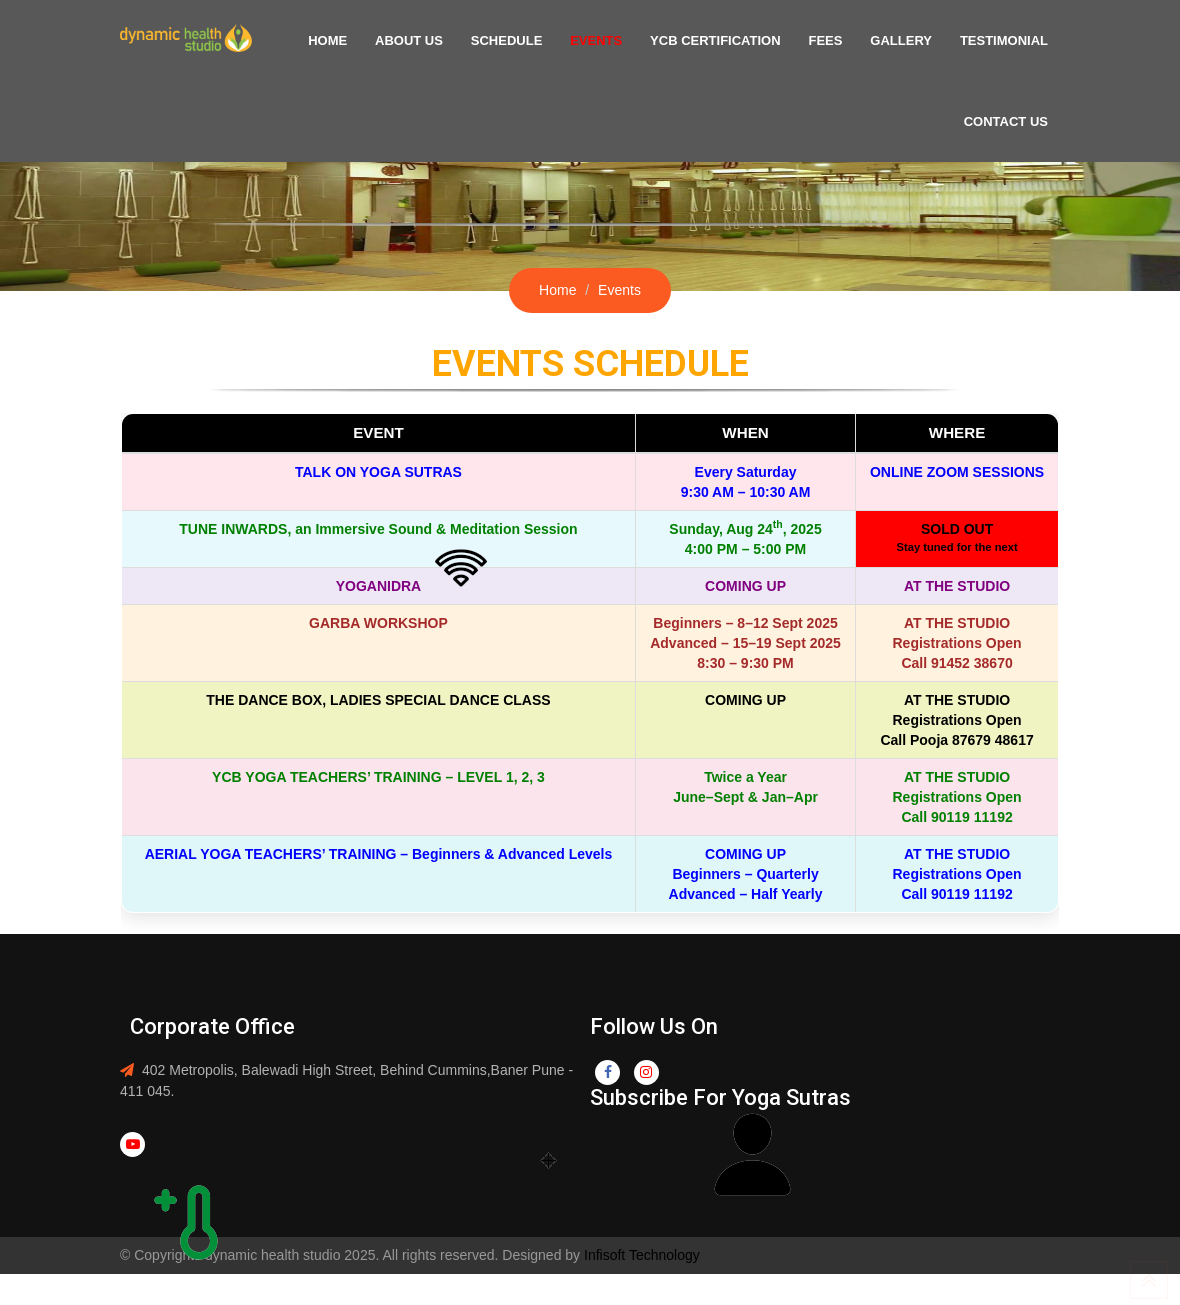 The height and width of the screenshot is (1305, 1180). Describe the element at coordinates (461, 568) in the screenshot. I see `indicates wireless network connection status` at that location.